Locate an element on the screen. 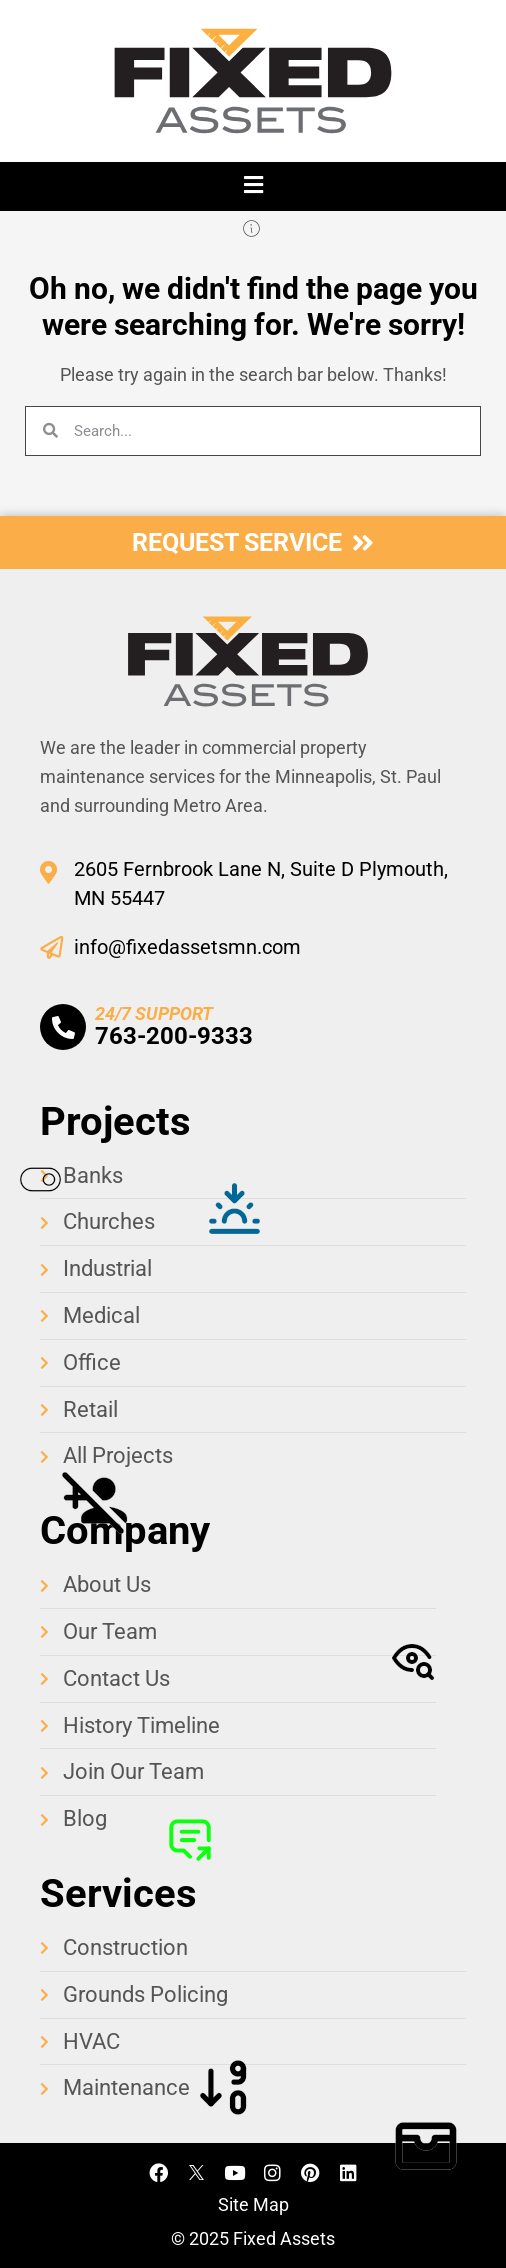 Image resolution: width=506 pixels, height=2268 pixels. access your wallet or saved payment methods is located at coordinates (426, 2146).